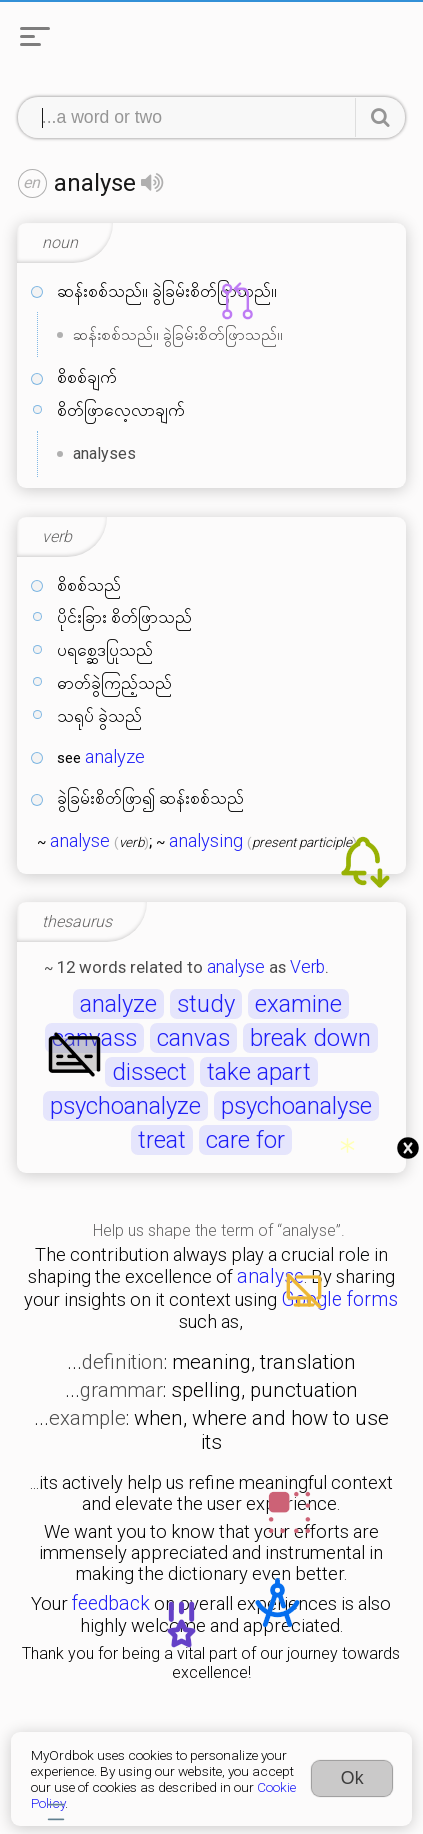  What do you see at coordinates (74, 1054) in the screenshot?
I see `disable subtitles or closed captions` at bounding box center [74, 1054].